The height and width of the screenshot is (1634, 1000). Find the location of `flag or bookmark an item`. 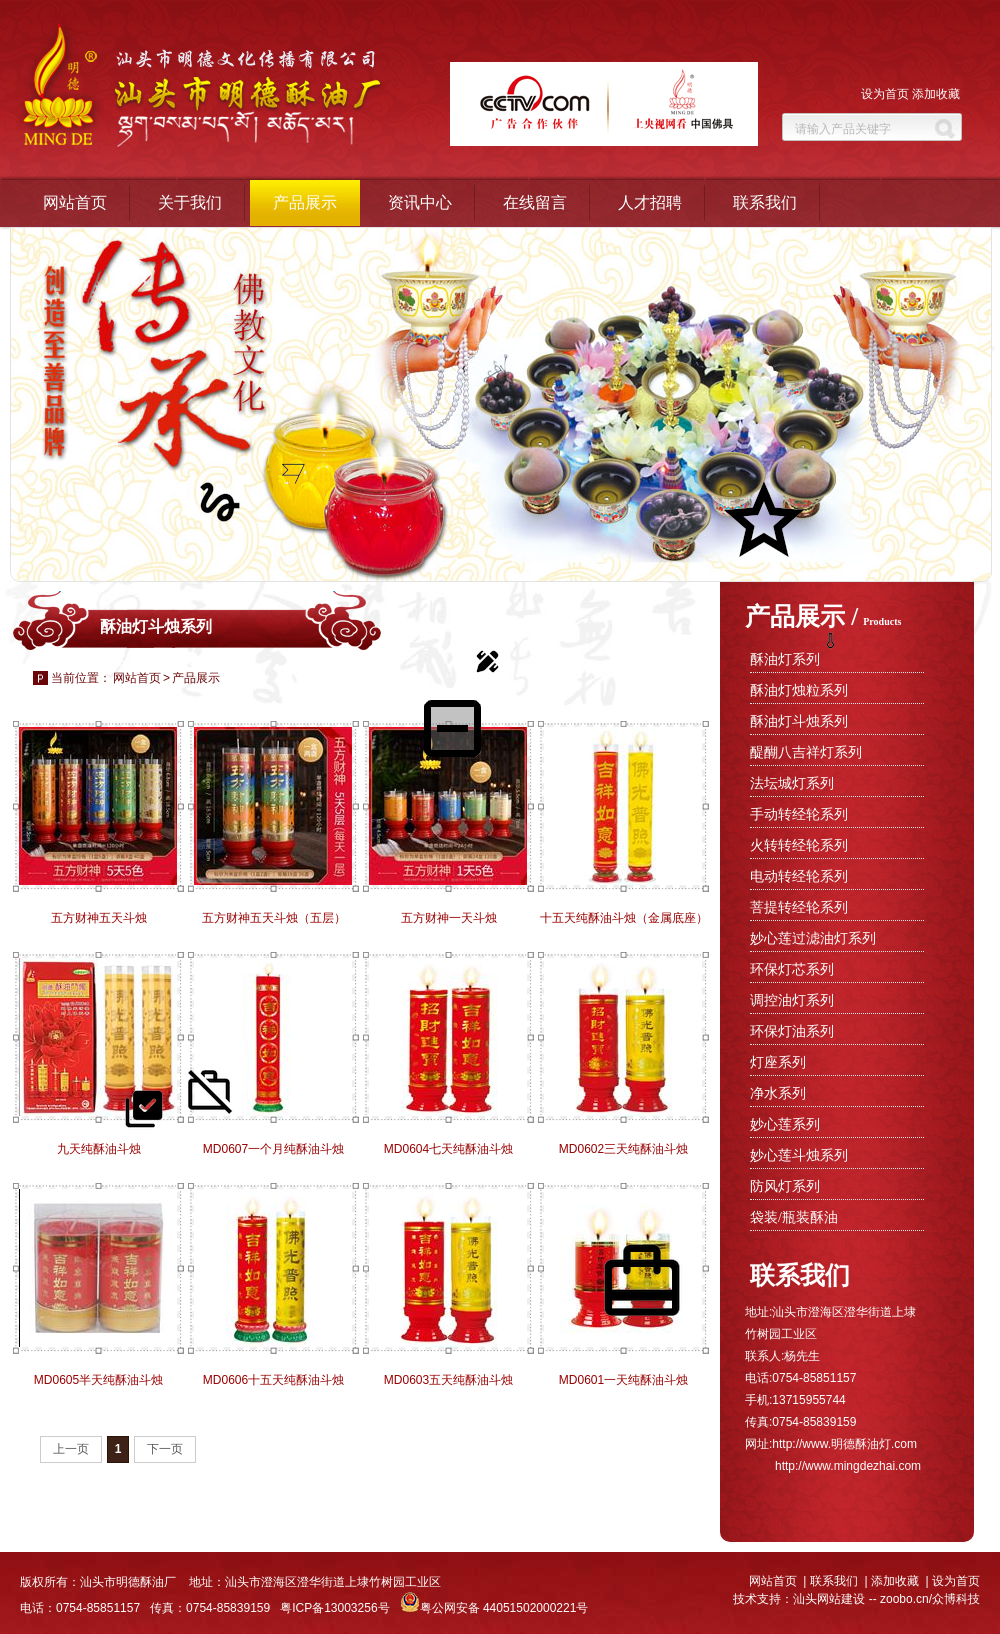

flag or bookmark an item is located at coordinates (292, 472).